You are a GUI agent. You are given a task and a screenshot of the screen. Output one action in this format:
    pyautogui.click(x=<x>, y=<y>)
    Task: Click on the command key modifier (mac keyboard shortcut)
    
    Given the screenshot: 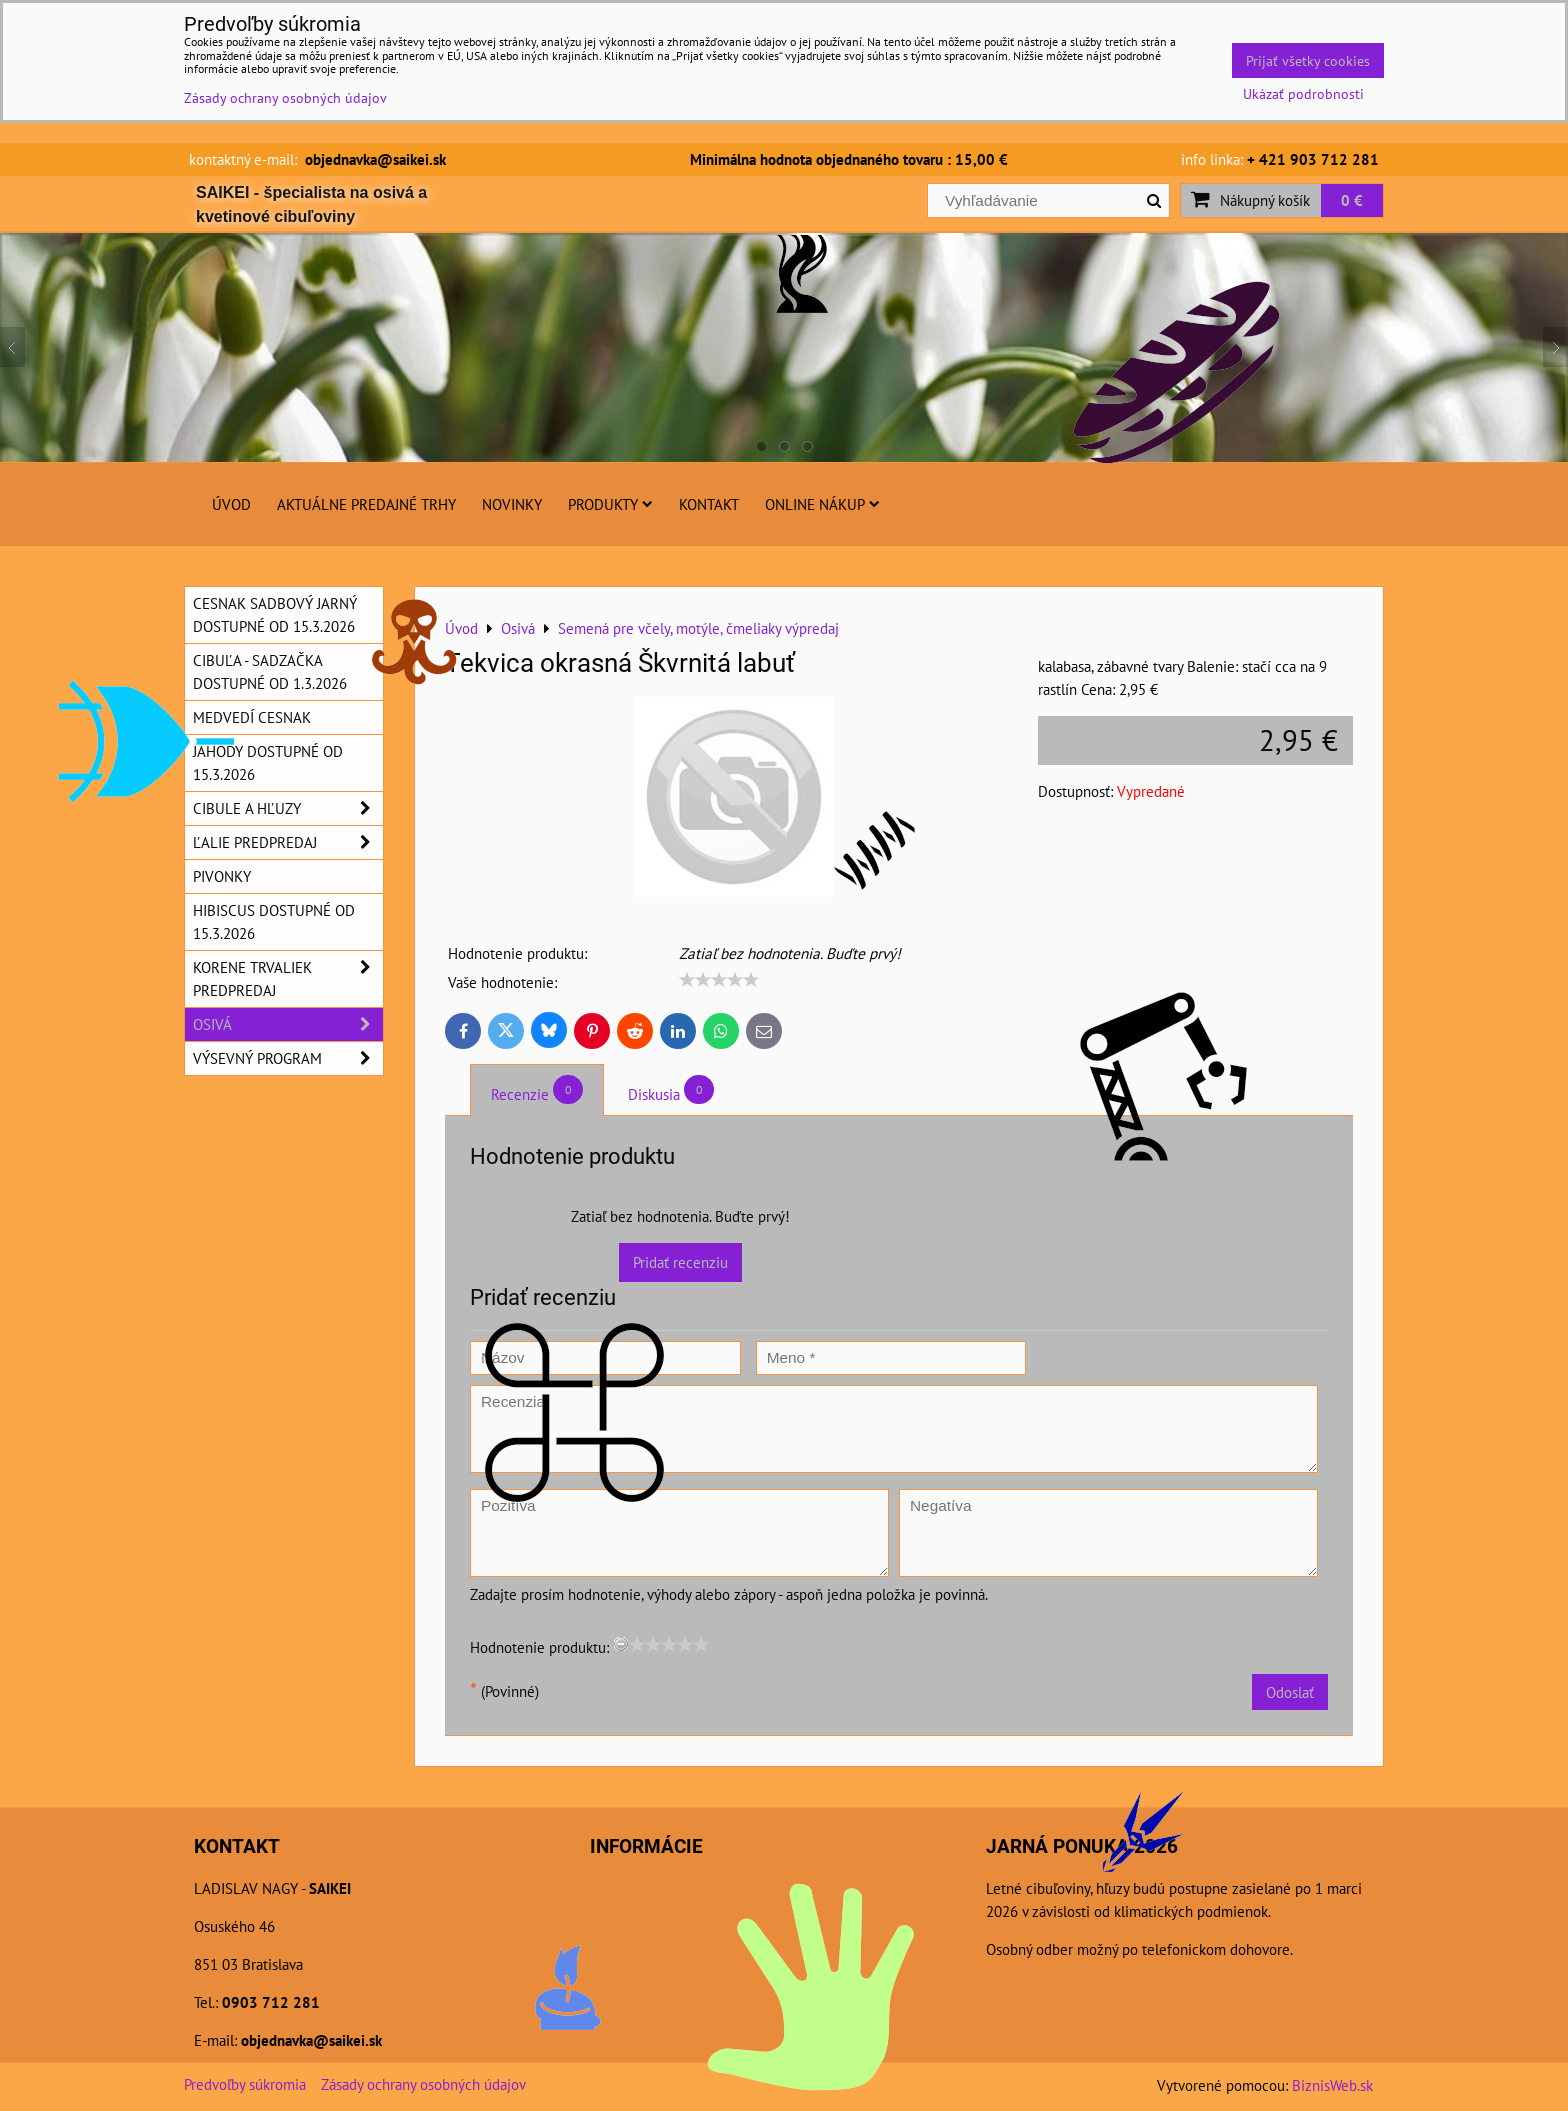 What is the action you would take?
    pyautogui.click(x=574, y=1412)
    